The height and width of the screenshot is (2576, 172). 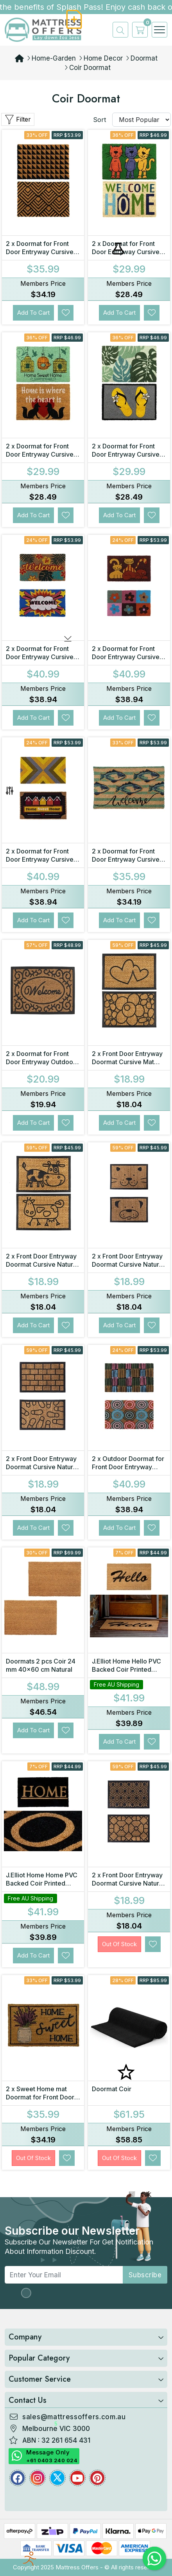 What do you see at coordinates (74, 19) in the screenshot?
I see `add a new file` at bounding box center [74, 19].